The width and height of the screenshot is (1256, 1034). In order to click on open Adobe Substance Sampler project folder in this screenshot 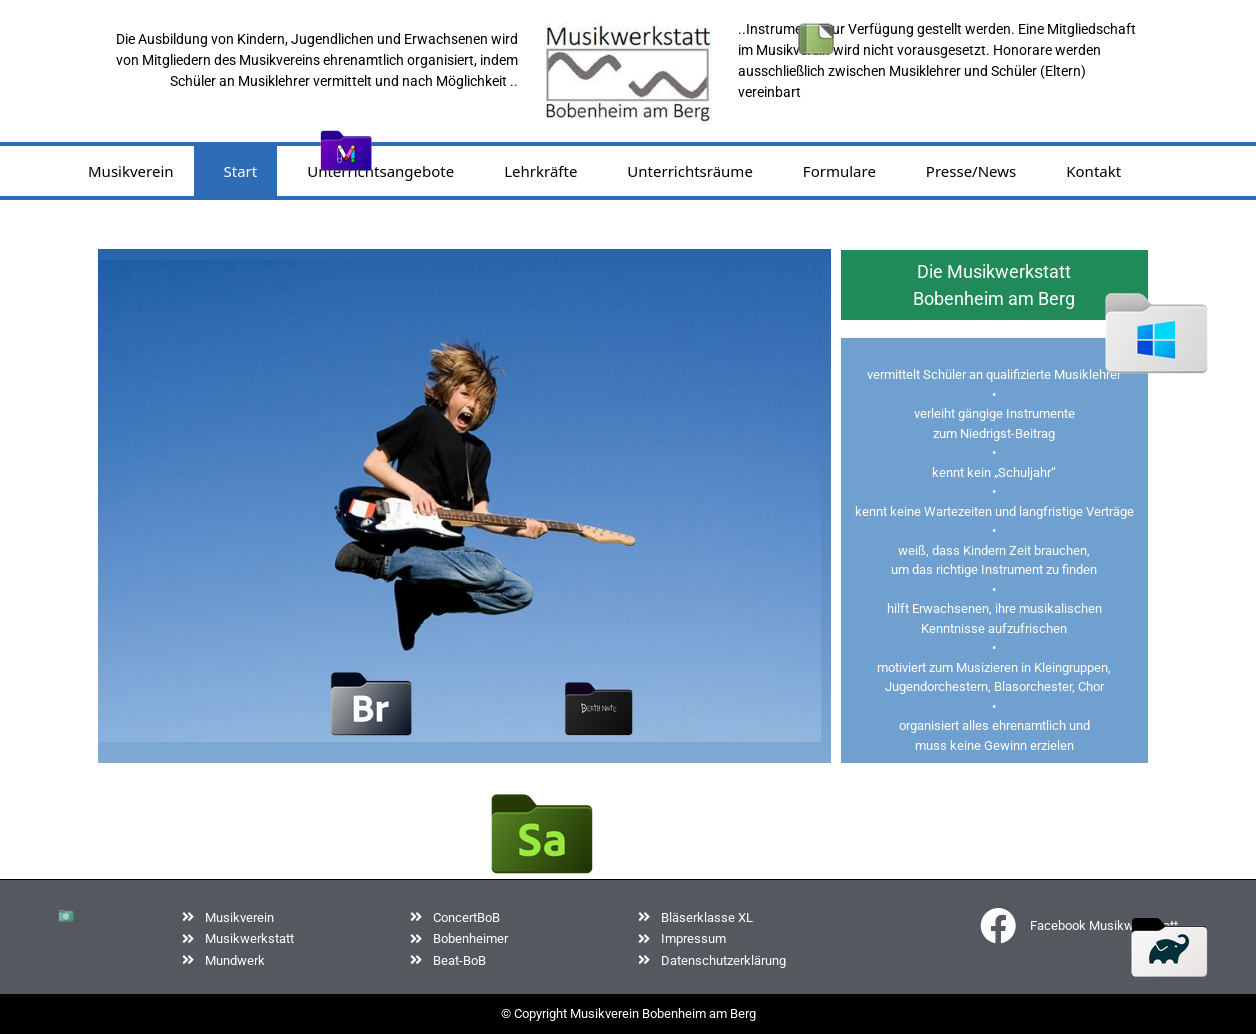, I will do `click(541, 836)`.